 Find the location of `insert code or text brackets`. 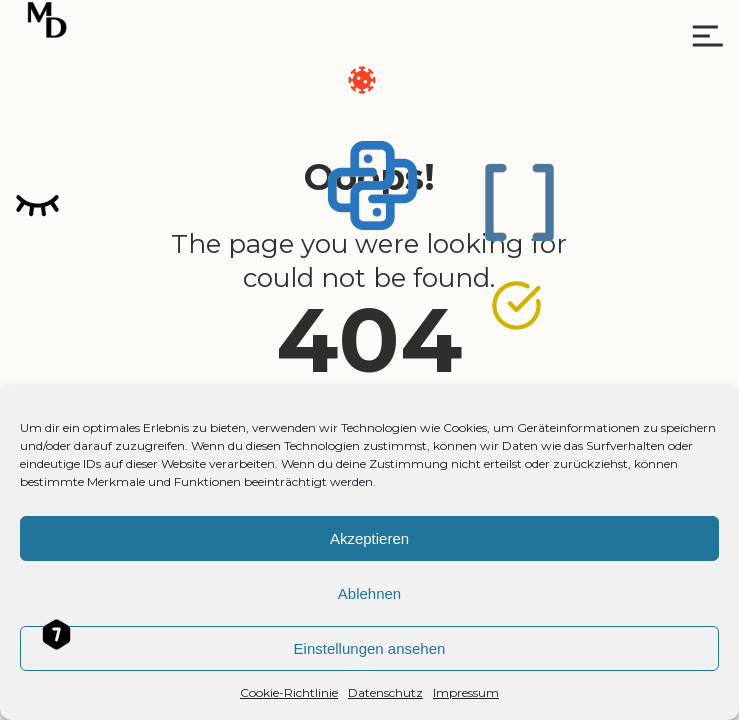

insert code or text brackets is located at coordinates (519, 202).